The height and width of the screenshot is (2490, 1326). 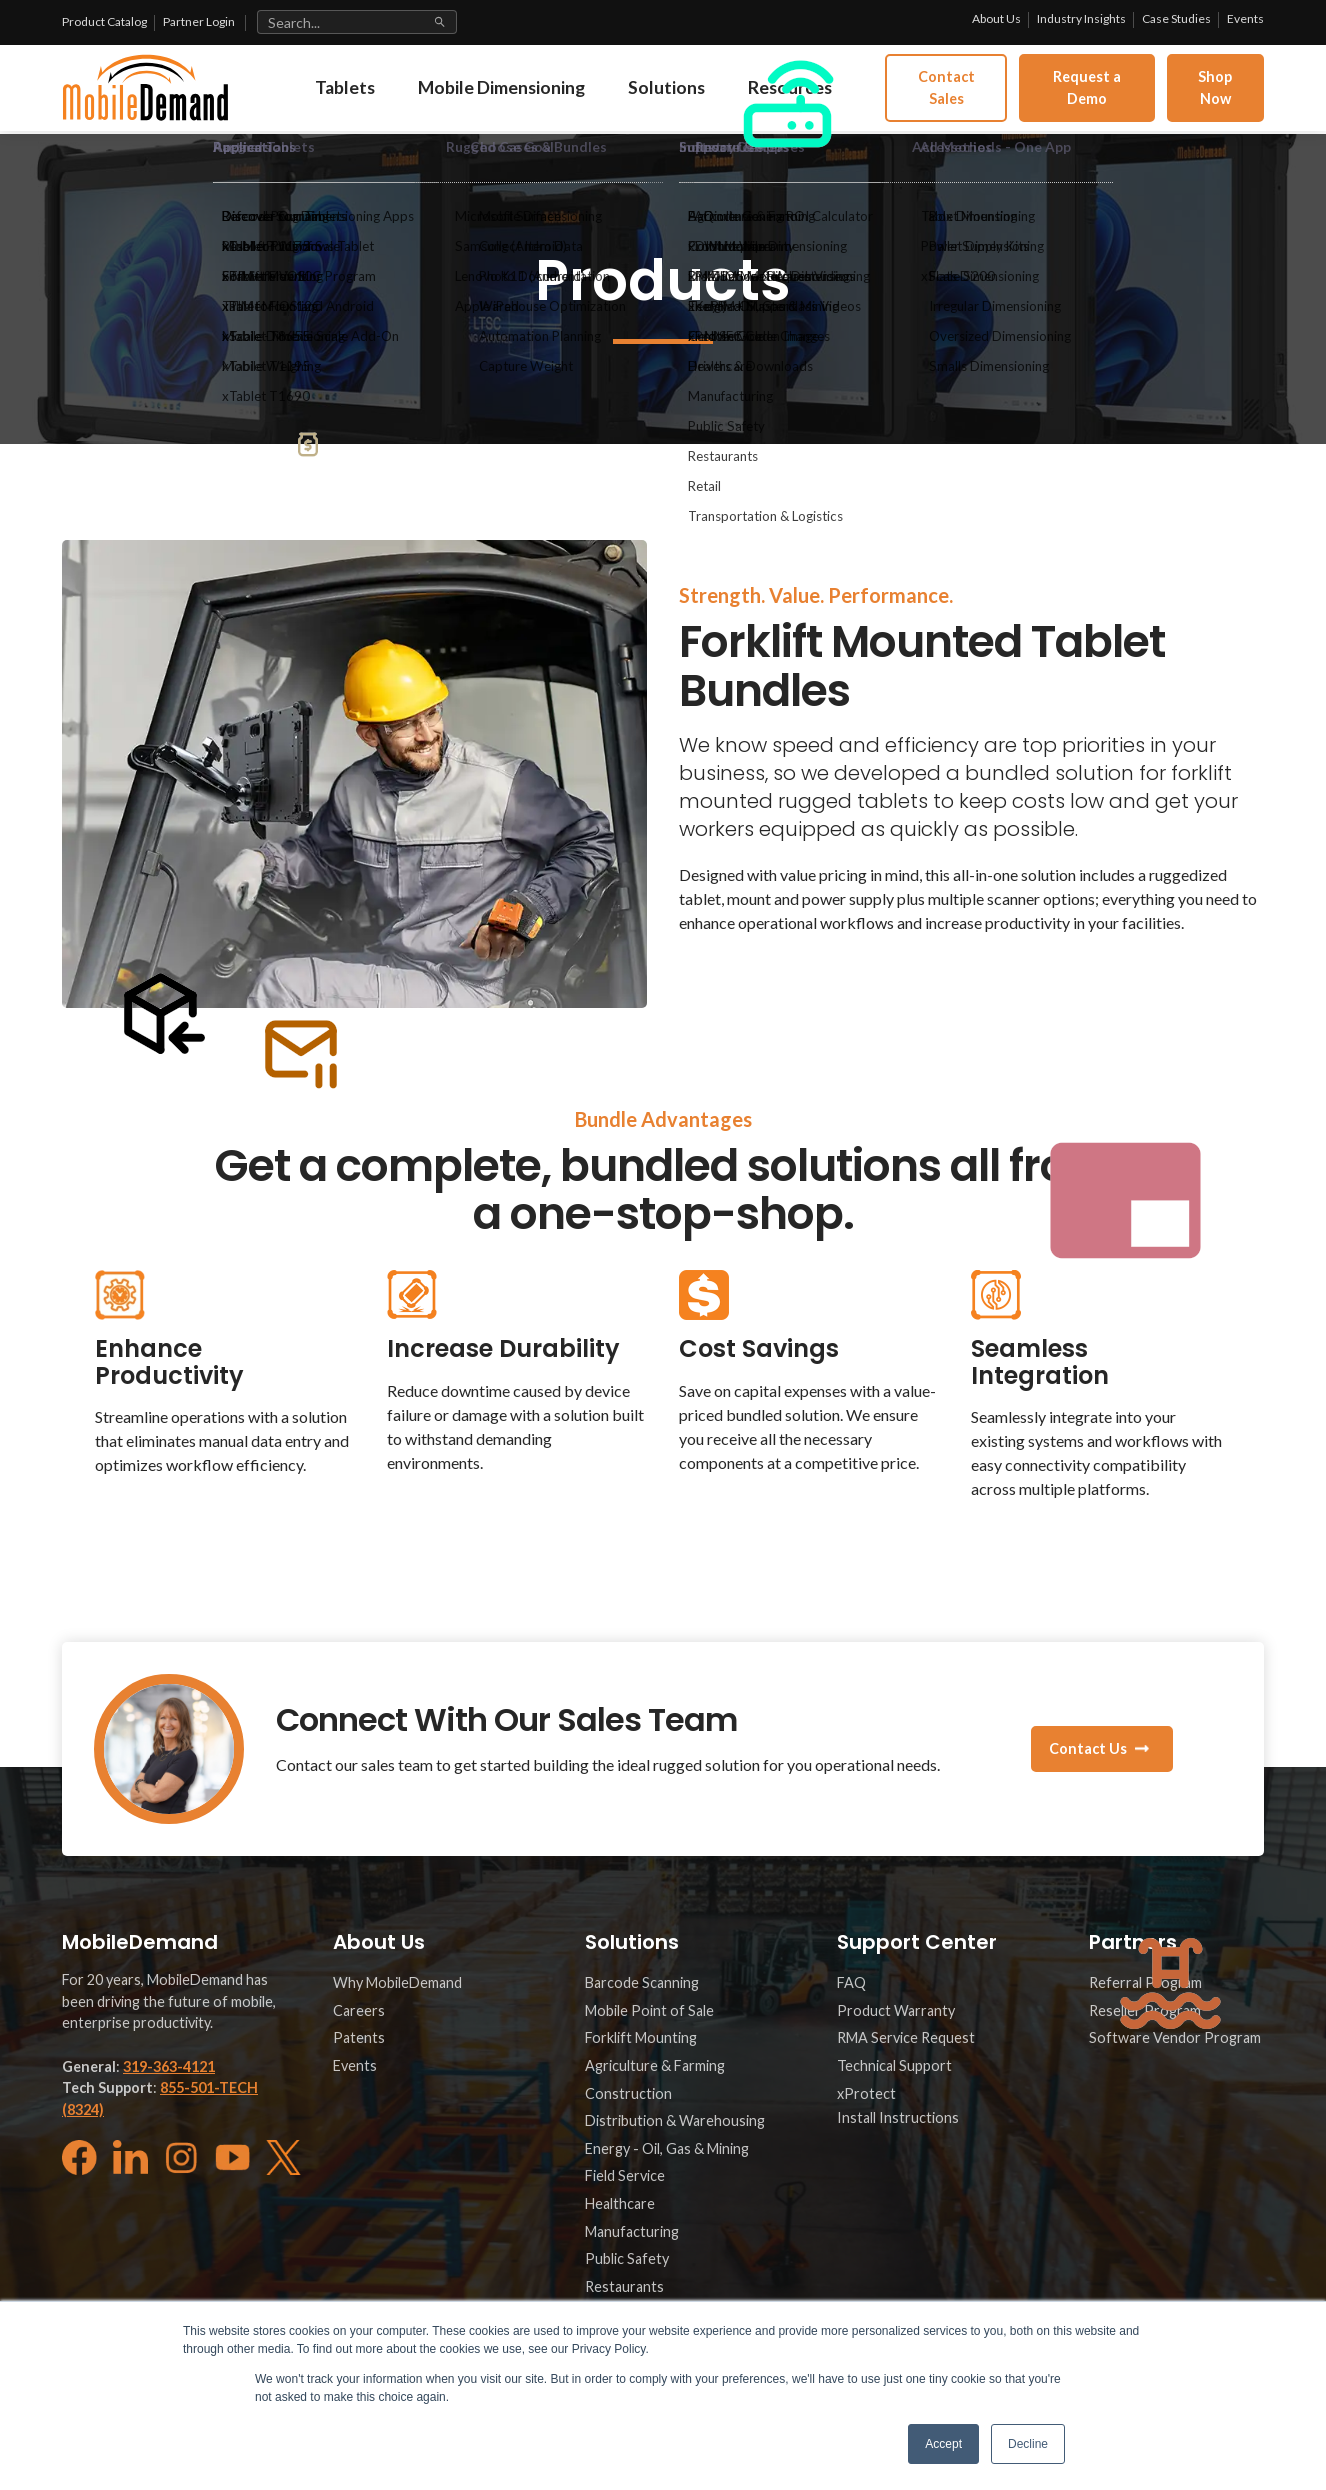 What do you see at coordinates (1125, 1200) in the screenshot?
I see `enable picture-in-picture mode` at bounding box center [1125, 1200].